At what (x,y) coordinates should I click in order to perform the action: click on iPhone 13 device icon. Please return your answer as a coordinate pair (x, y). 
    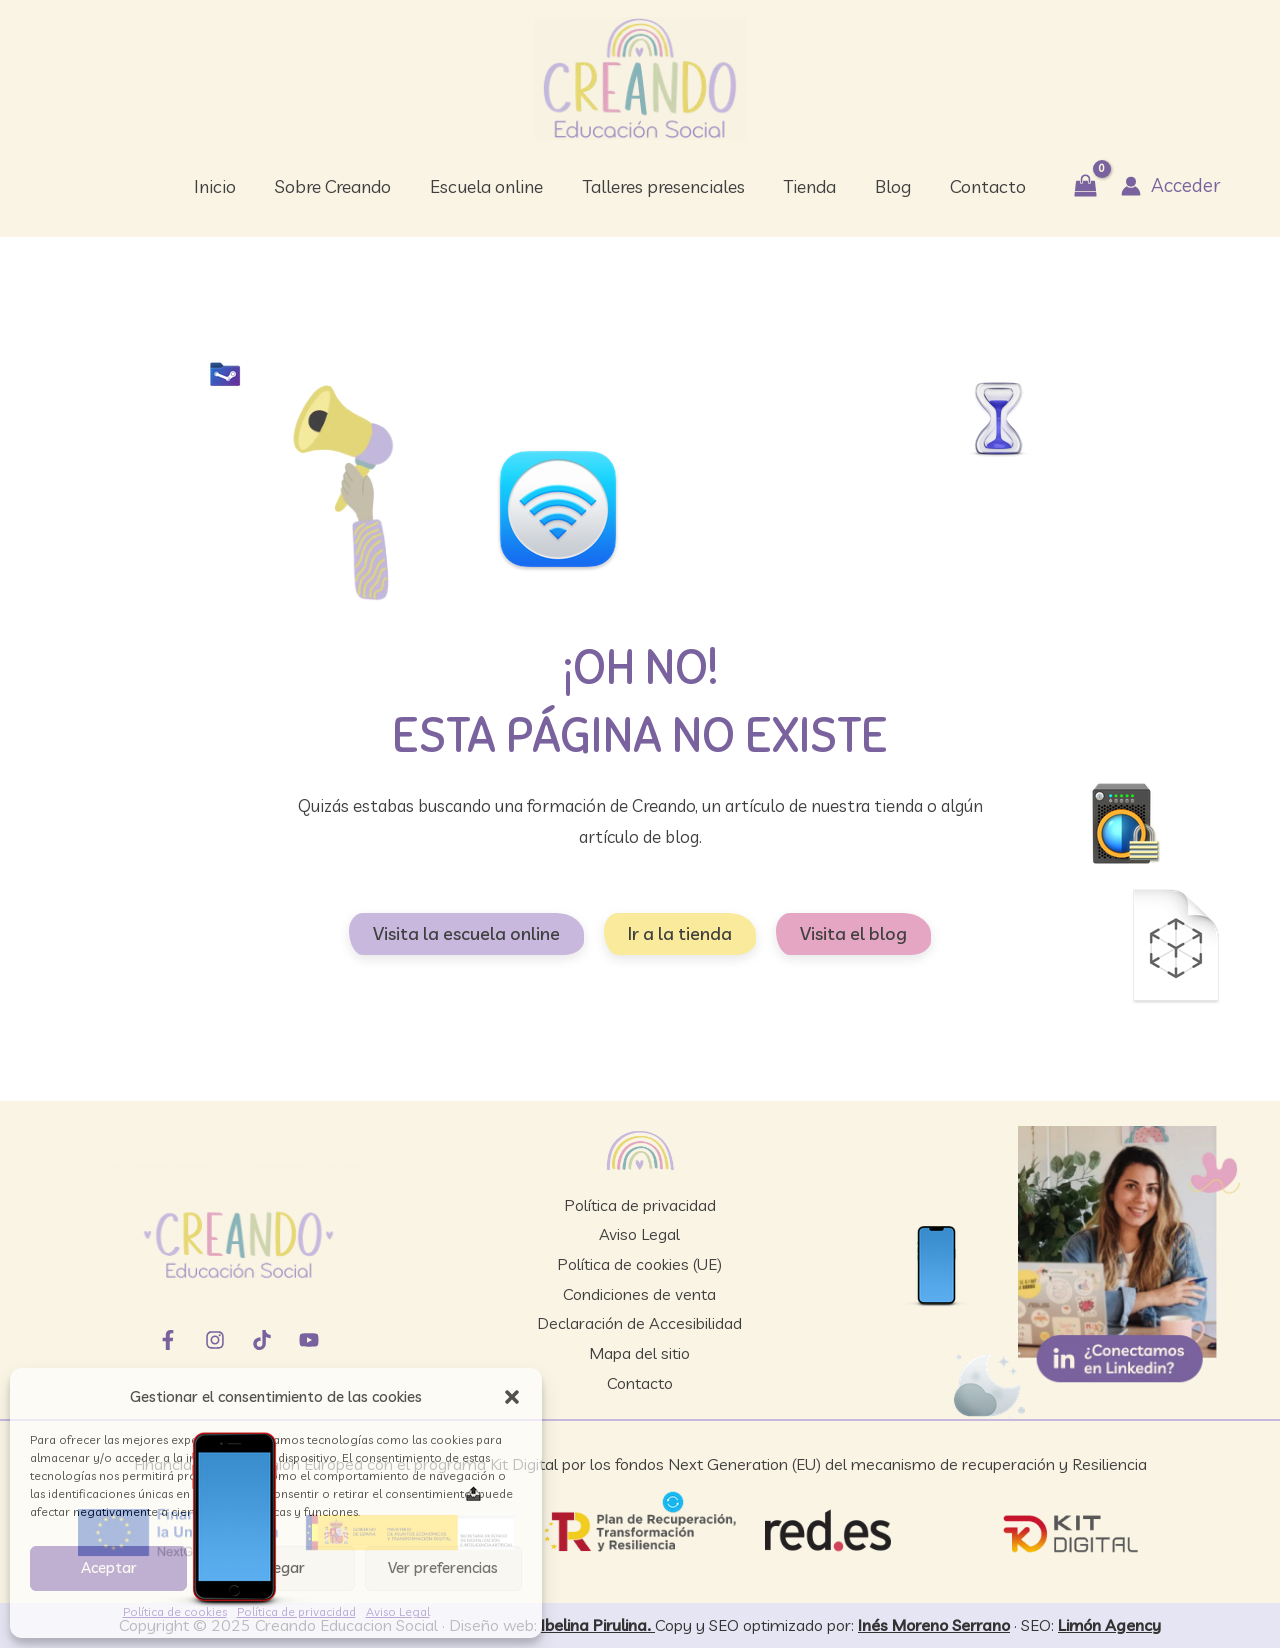
    Looking at the image, I should click on (936, 1266).